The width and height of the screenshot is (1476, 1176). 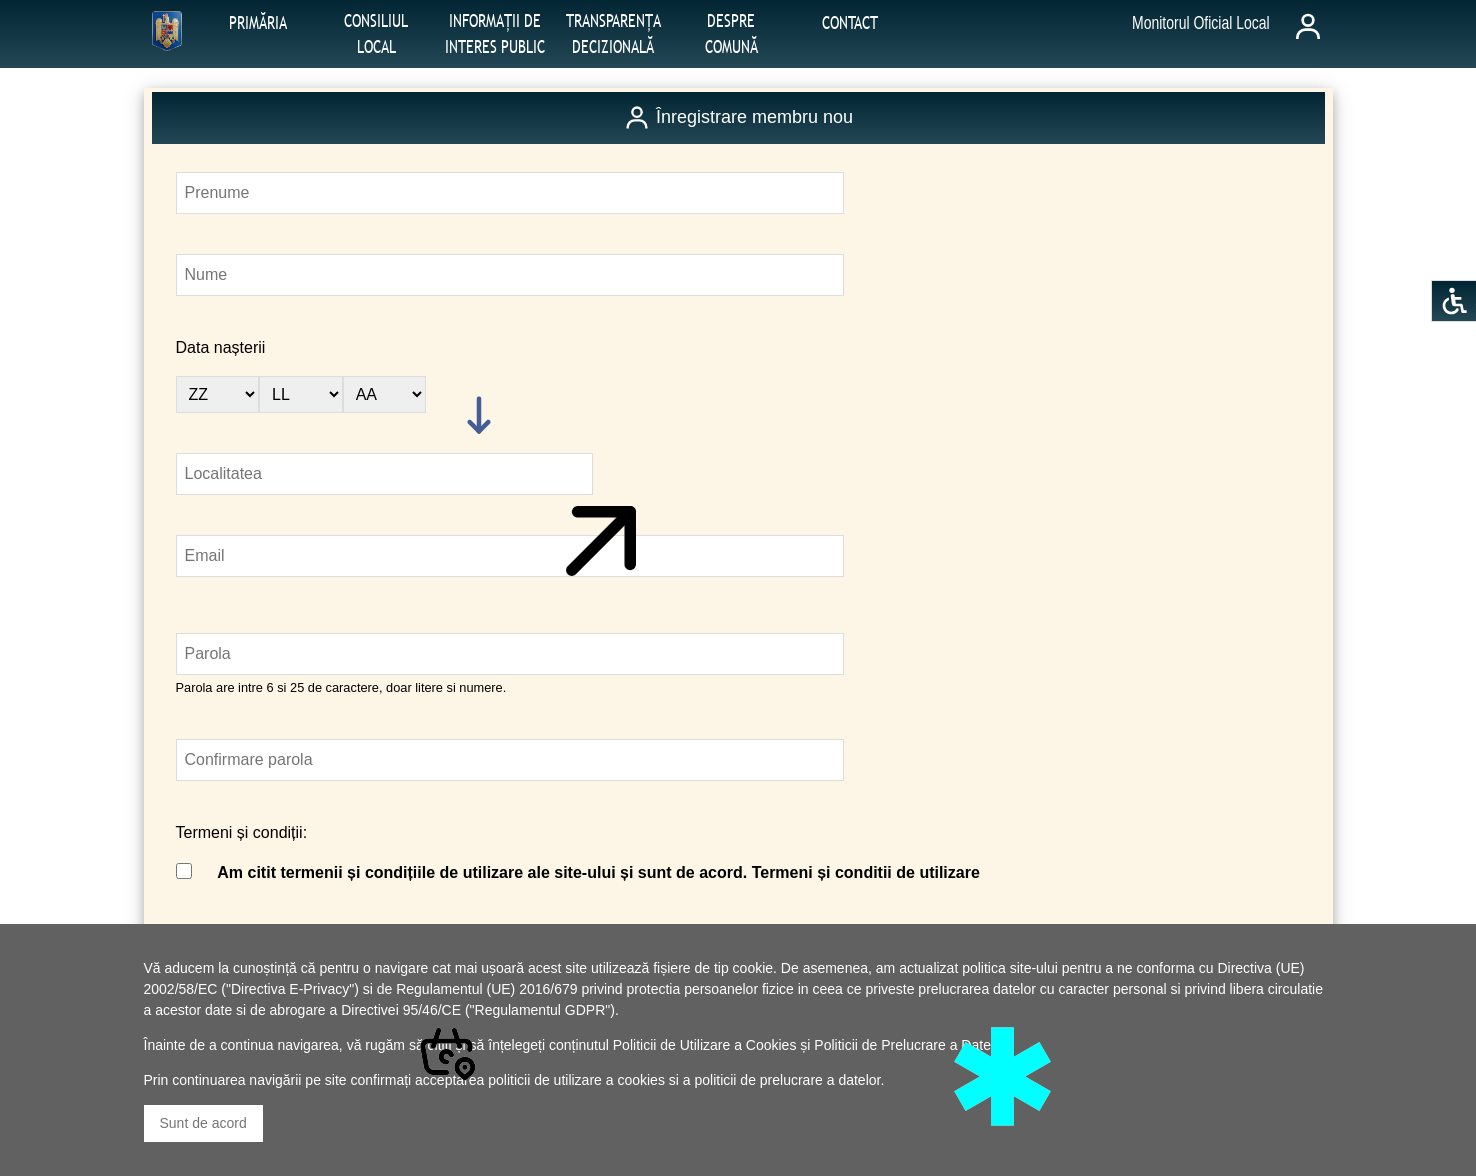 What do you see at coordinates (446, 1051) in the screenshot?
I see `view pickup location for your basket` at bounding box center [446, 1051].